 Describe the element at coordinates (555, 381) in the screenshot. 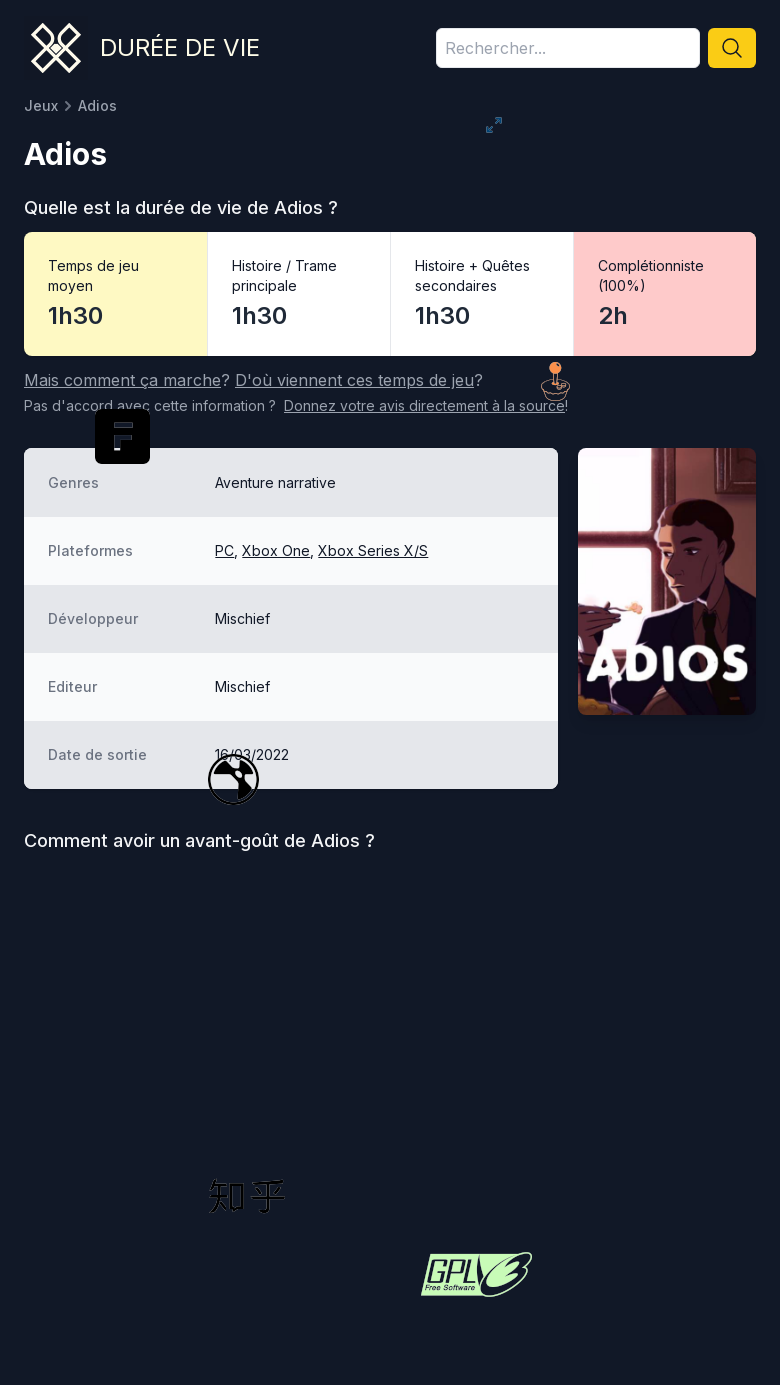

I see `launch retropie emulation software` at that location.